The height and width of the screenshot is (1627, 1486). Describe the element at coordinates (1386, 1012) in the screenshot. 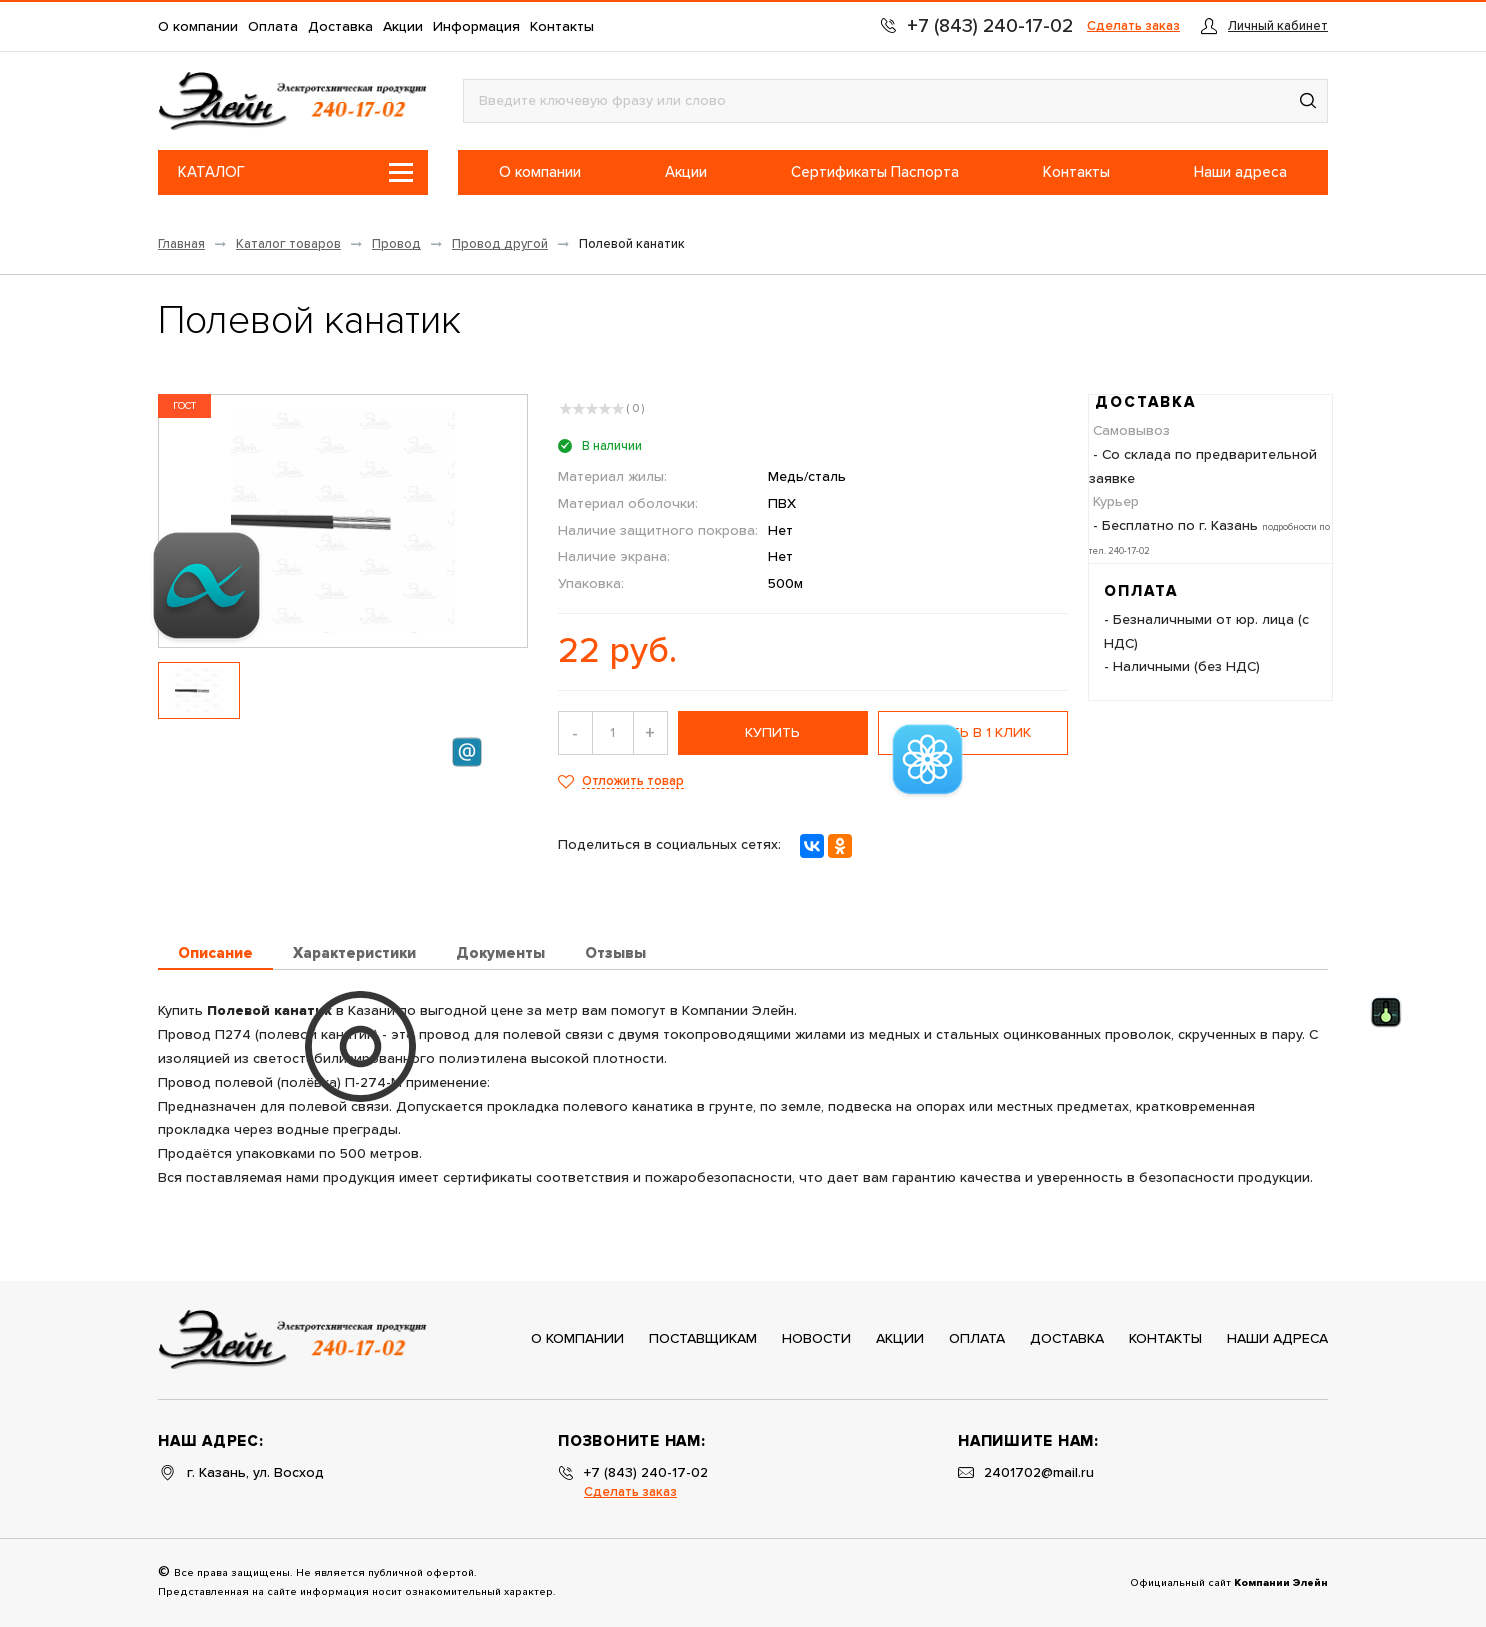

I see `open thermal monitor app` at that location.